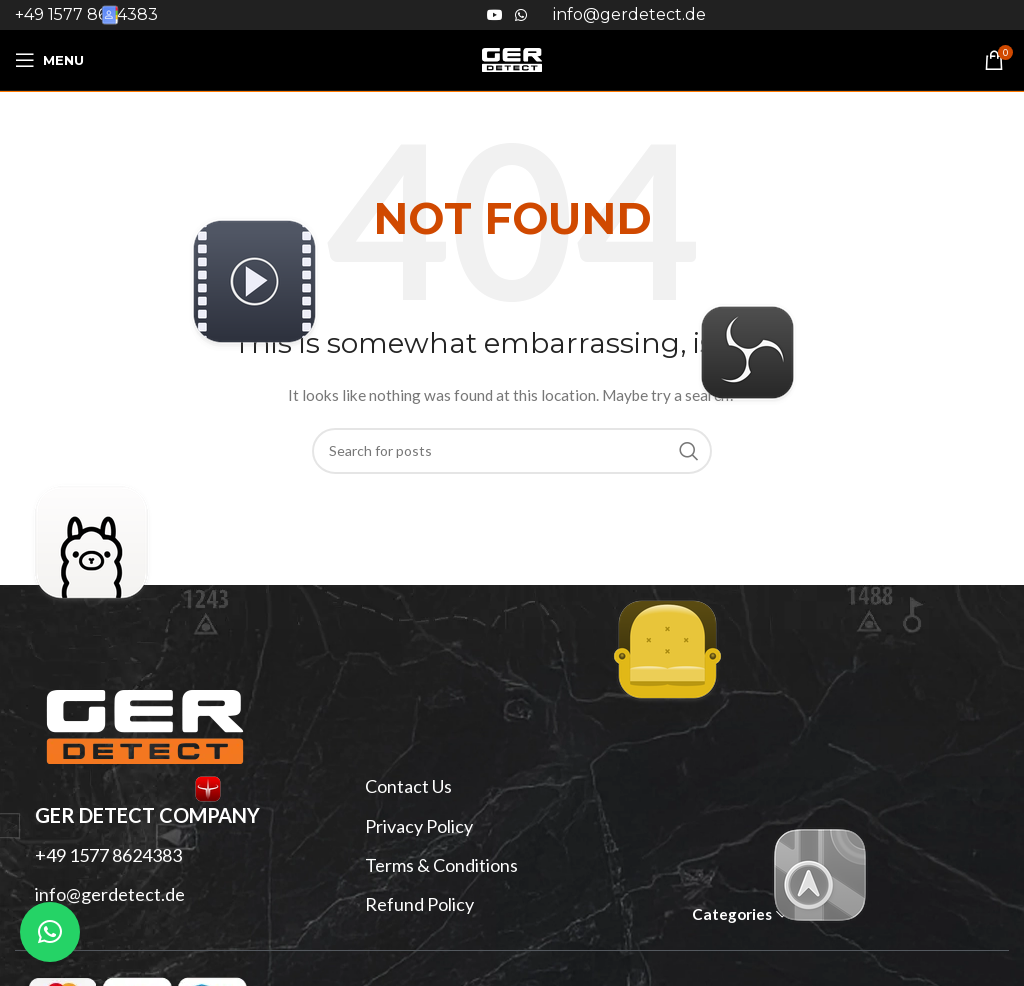 Image resolution: width=1024 pixels, height=986 pixels. I want to click on open kdenlive video editor, so click(254, 281).